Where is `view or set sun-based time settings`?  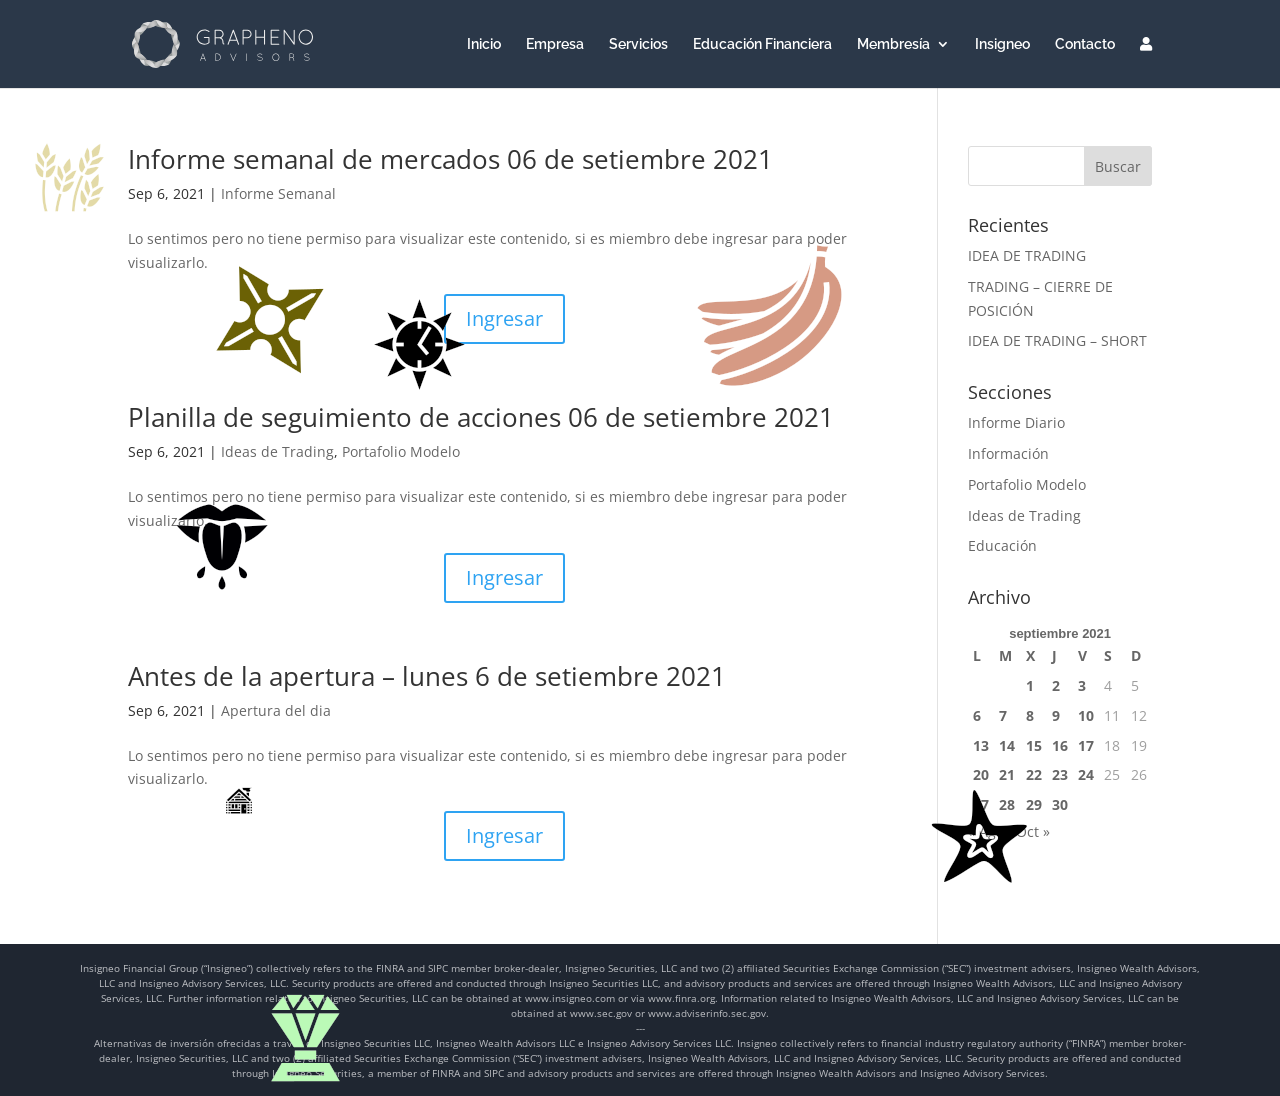 view or set sun-based time settings is located at coordinates (419, 344).